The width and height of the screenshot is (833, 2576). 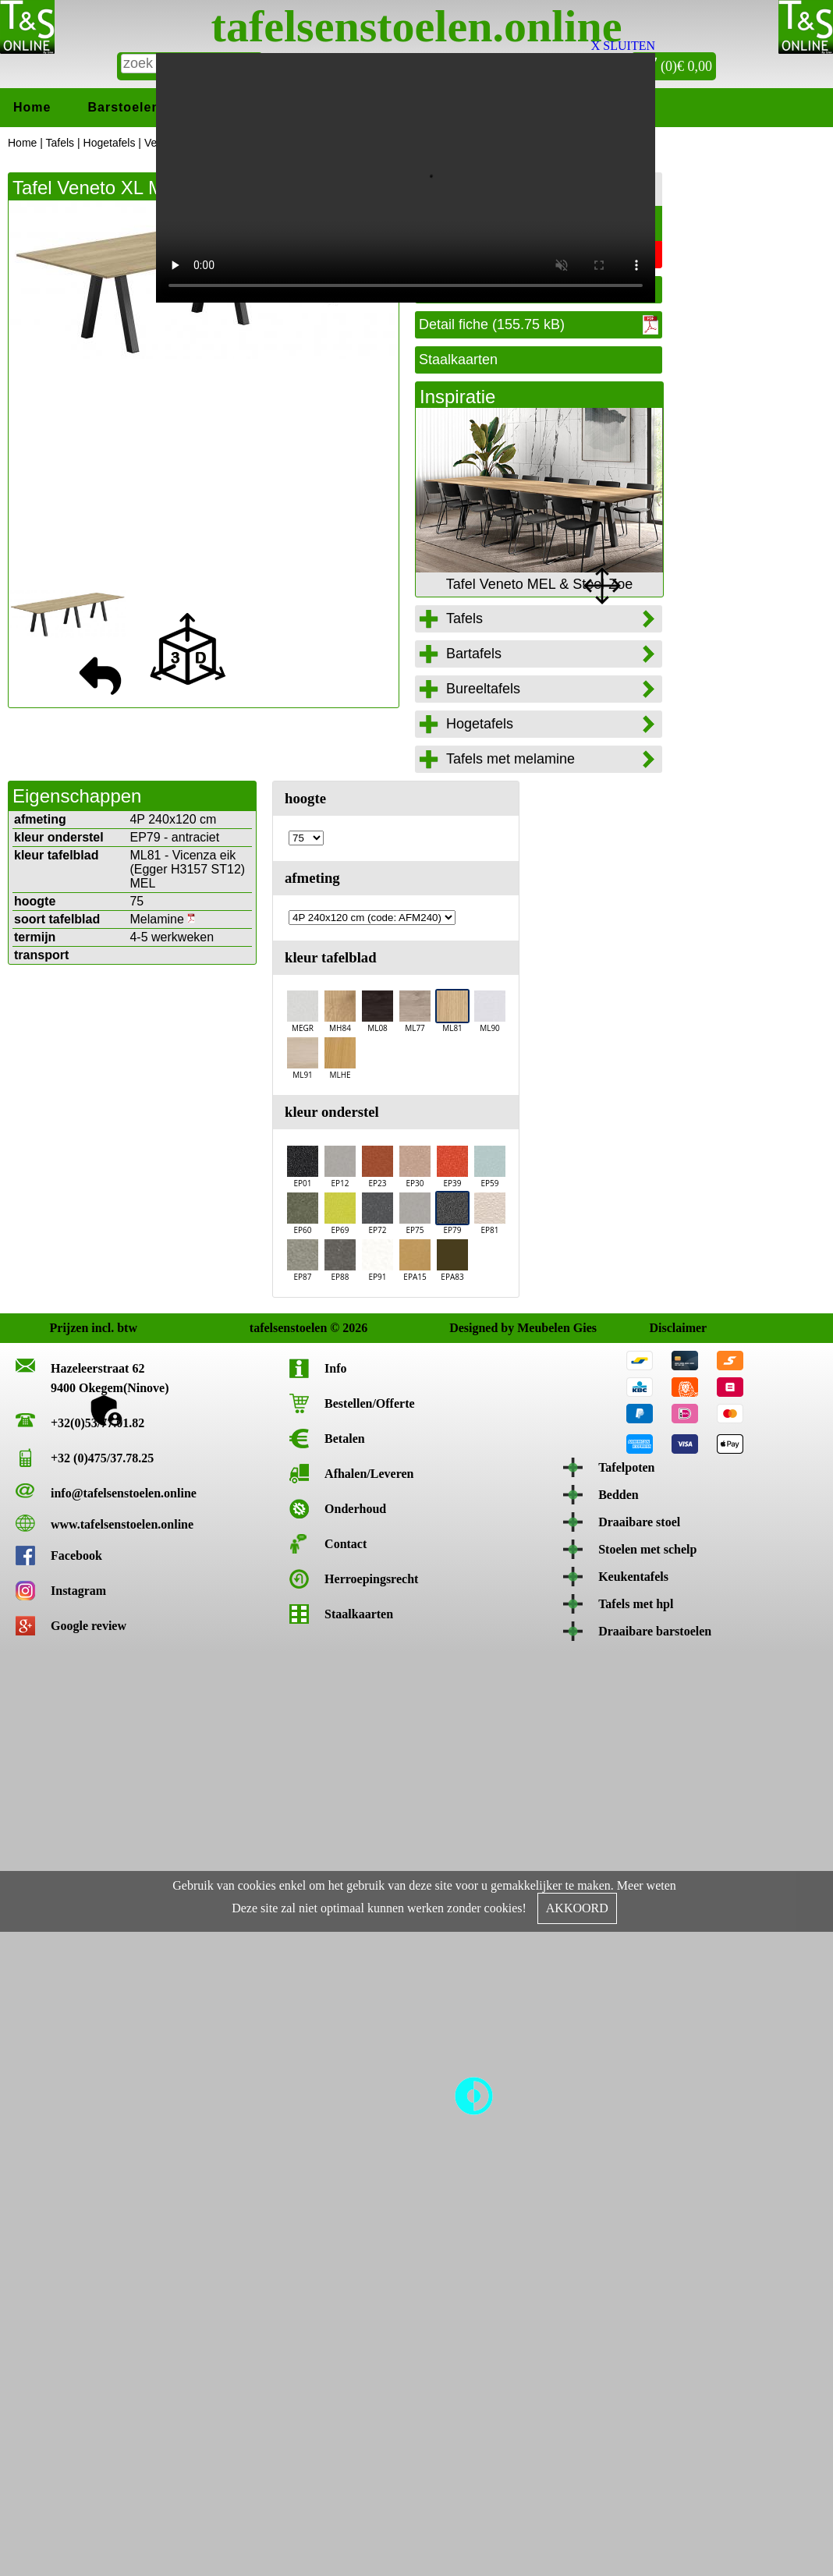 What do you see at coordinates (473, 2096) in the screenshot?
I see `toggle invert colors mode` at bounding box center [473, 2096].